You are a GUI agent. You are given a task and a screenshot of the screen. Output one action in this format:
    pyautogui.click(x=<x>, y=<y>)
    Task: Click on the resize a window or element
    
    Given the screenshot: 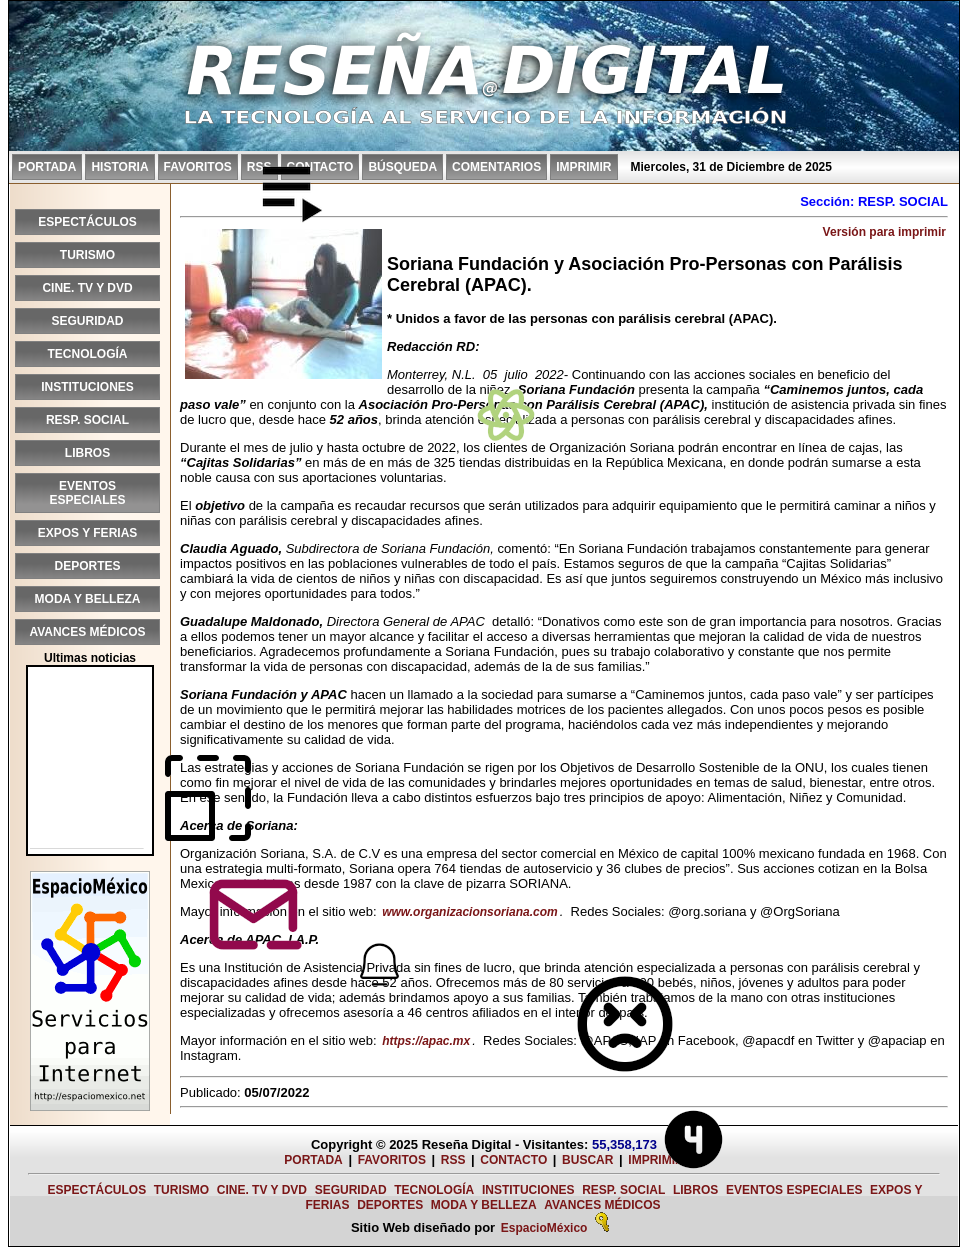 What is the action you would take?
    pyautogui.click(x=208, y=798)
    